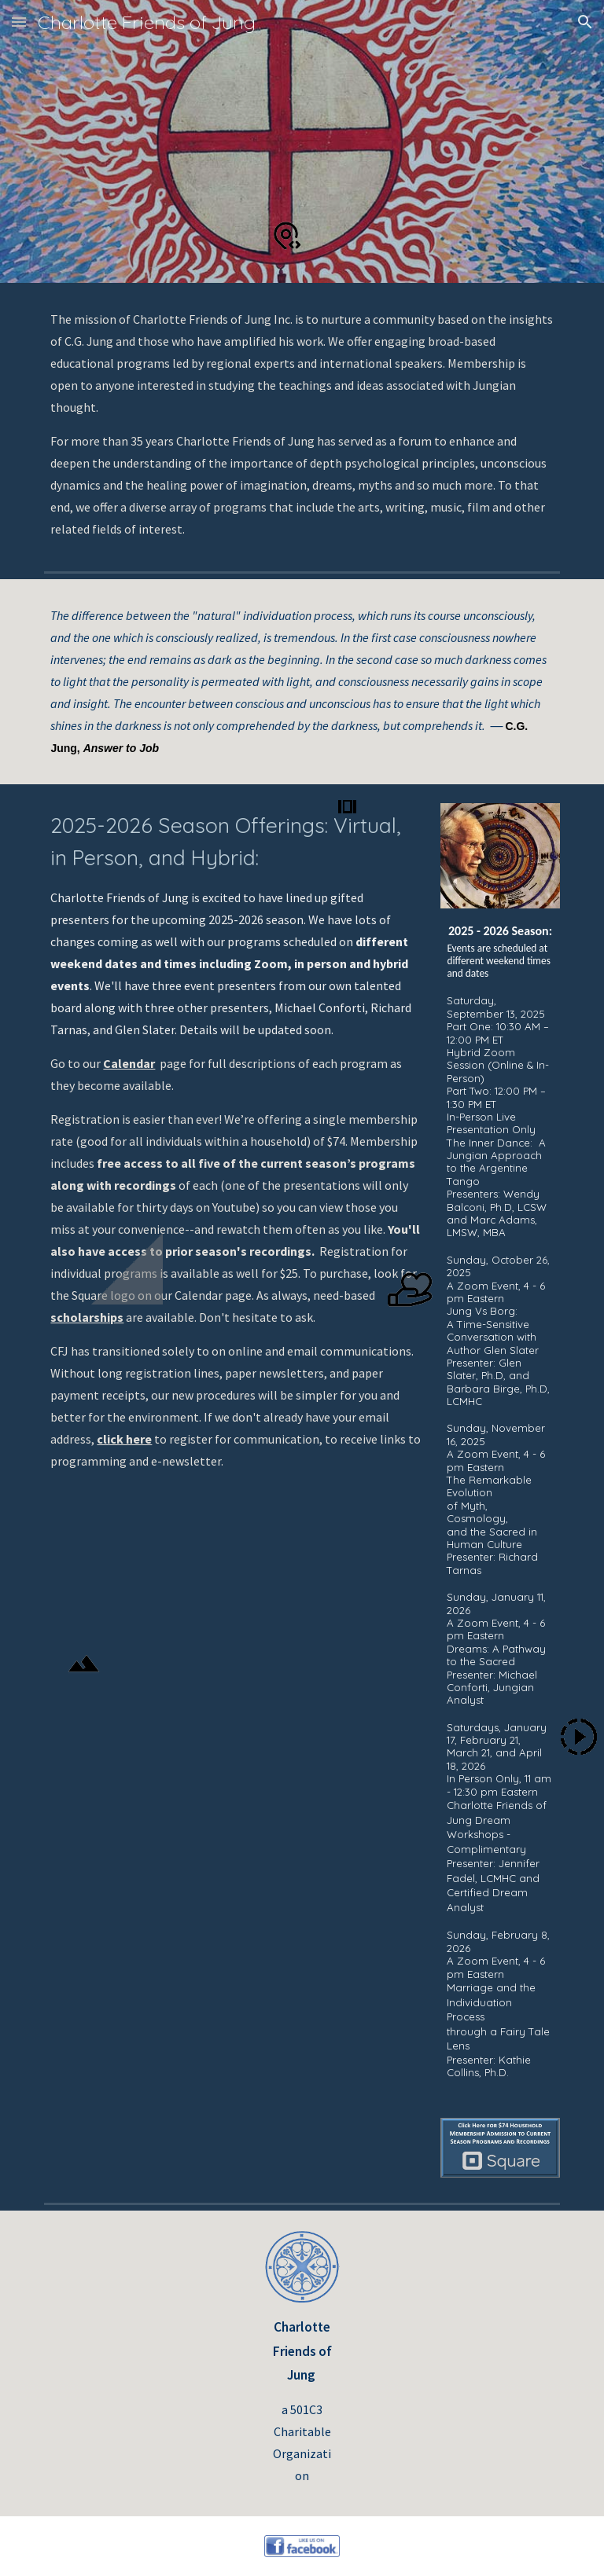 The image size is (604, 2576). I want to click on switch to terrain map view, so click(83, 1663).